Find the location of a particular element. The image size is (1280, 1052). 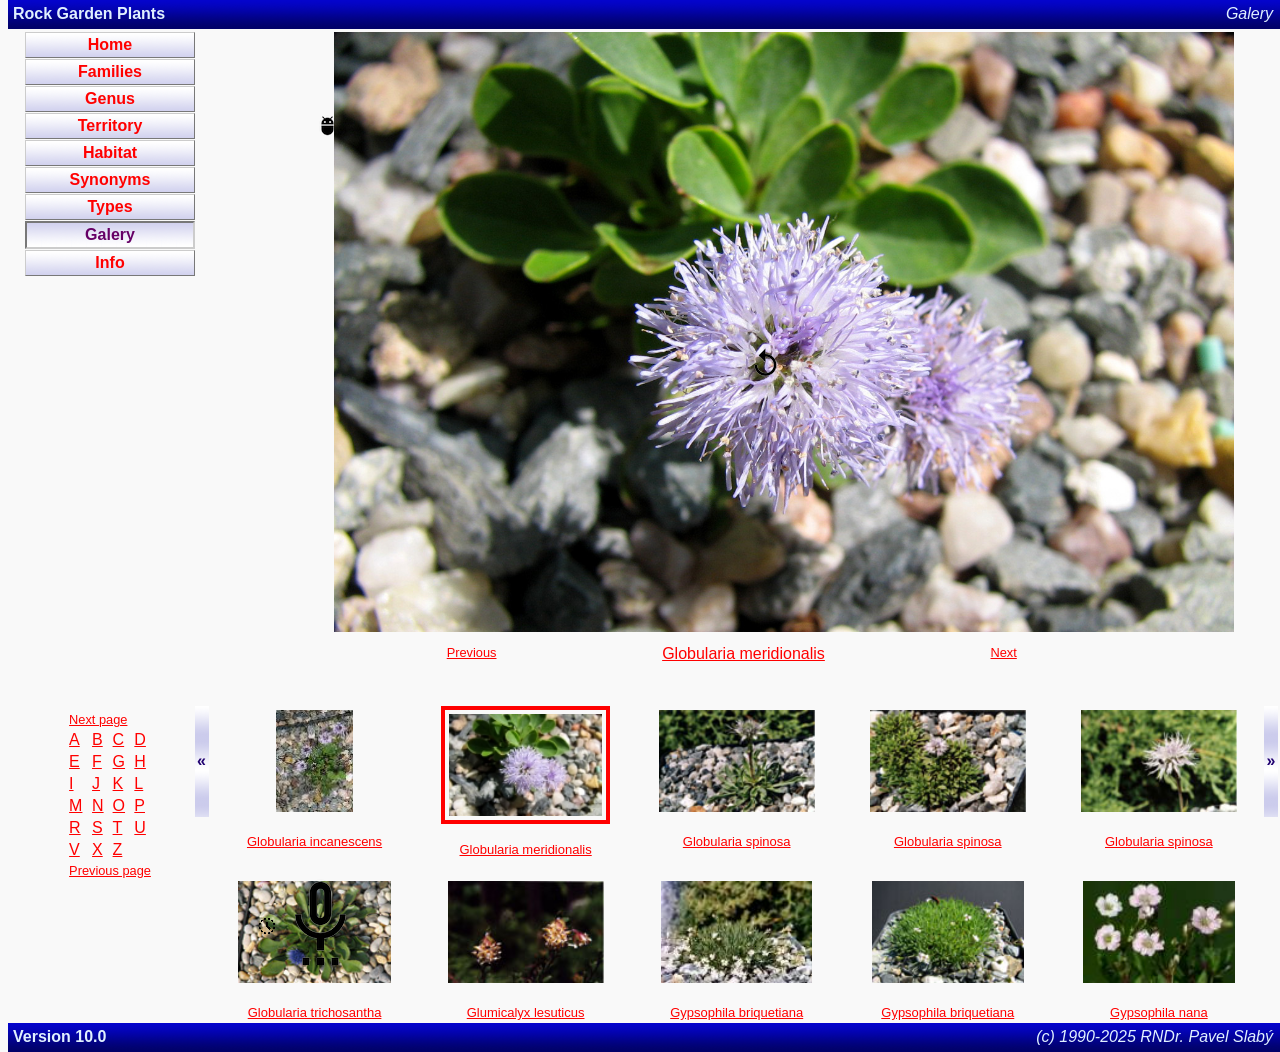

replay or restart current media is located at coordinates (765, 363).